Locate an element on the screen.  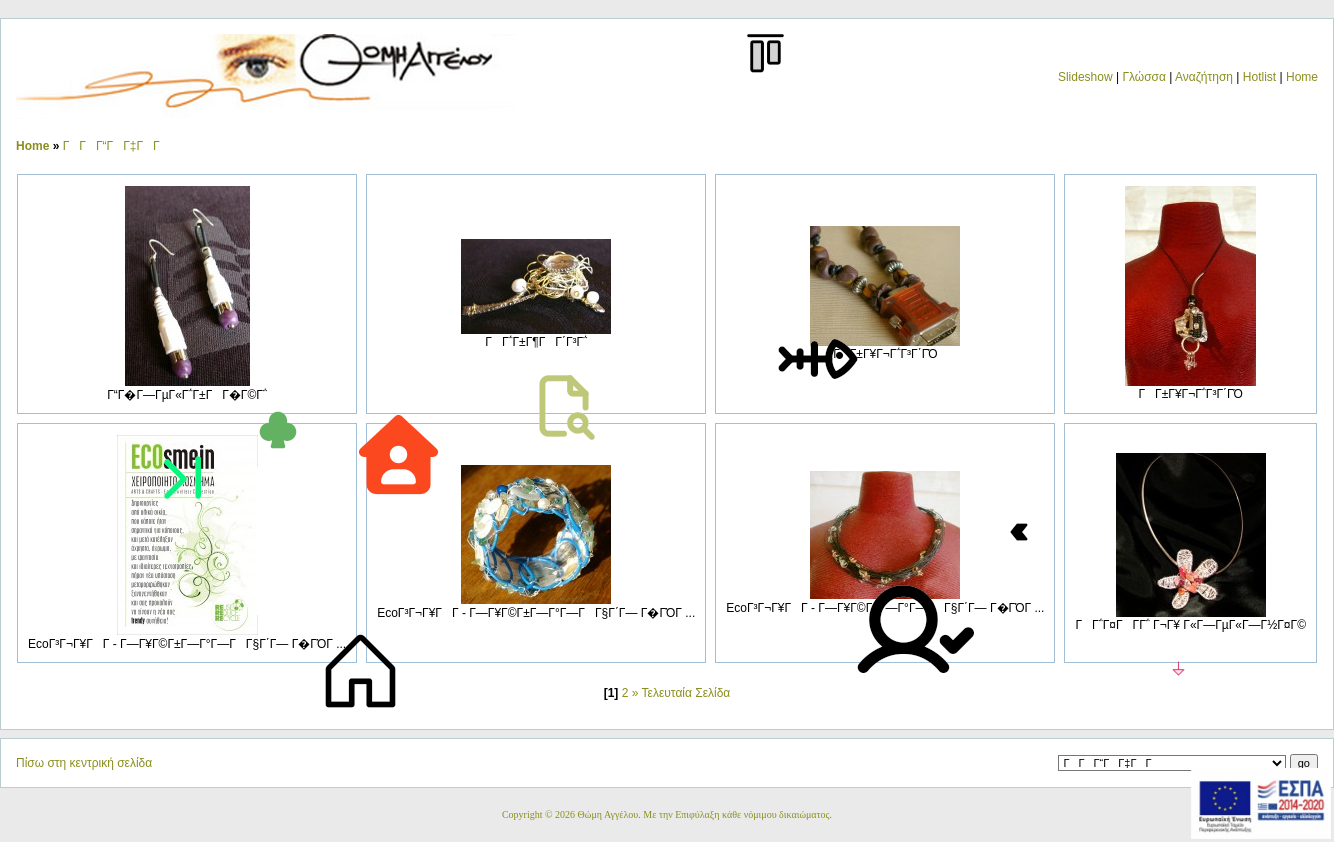
indicates empty or consumed content is located at coordinates (818, 359).